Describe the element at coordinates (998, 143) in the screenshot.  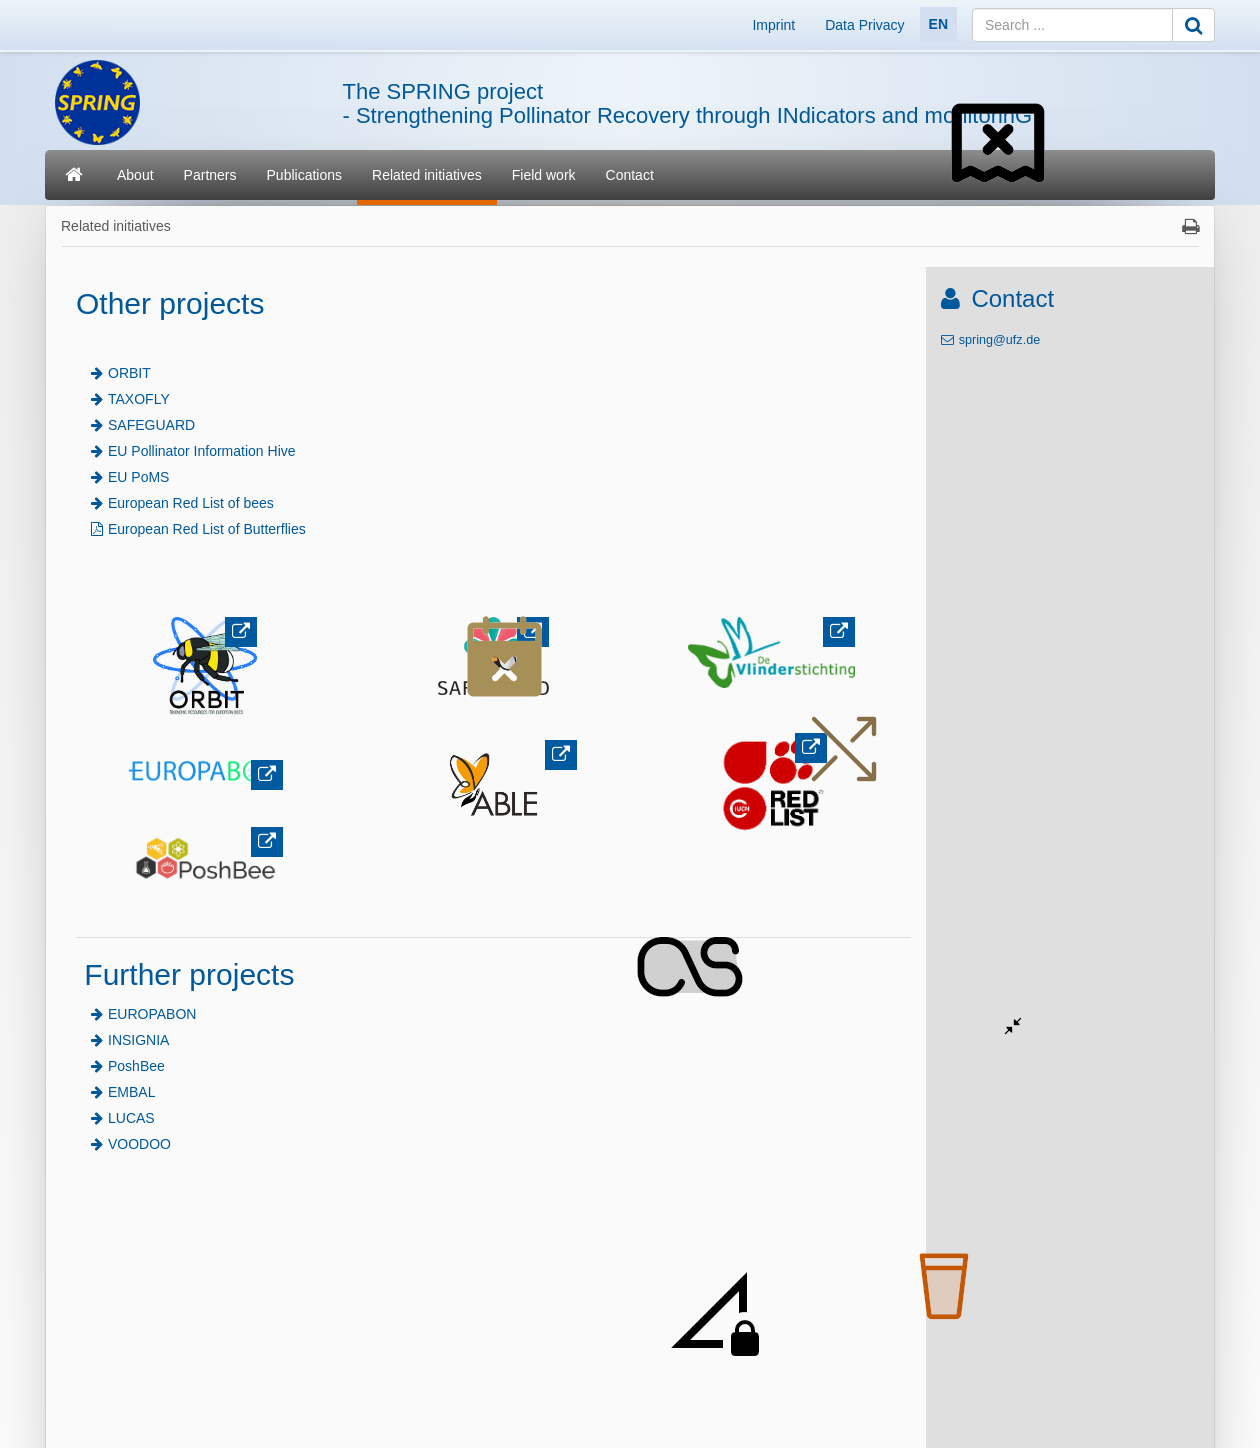
I see `cancel or void a receipt` at that location.